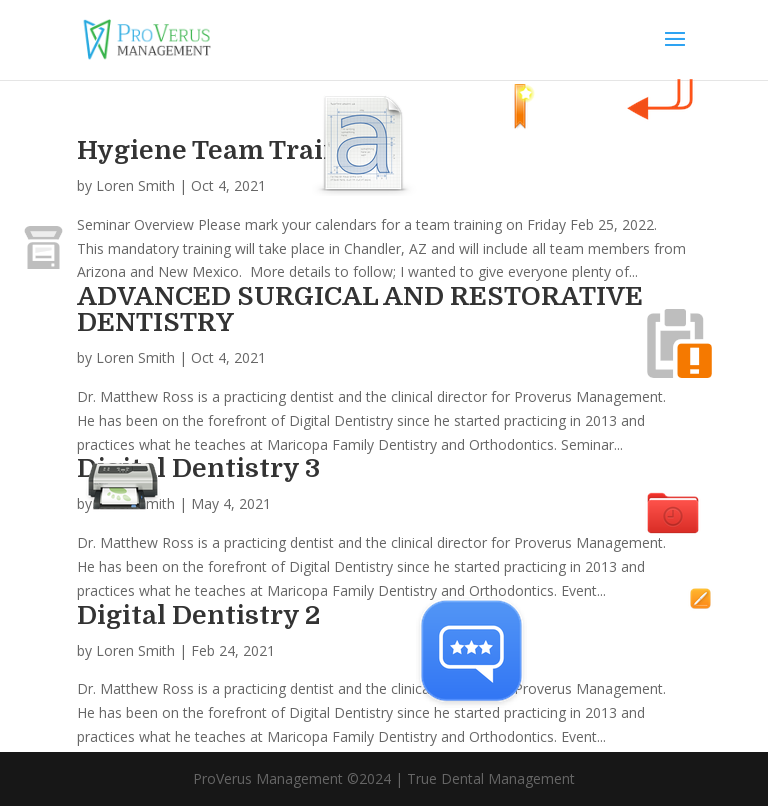  What do you see at coordinates (521, 107) in the screenshot?
I see `add a new bookmark` at bounding box center [521, 107].